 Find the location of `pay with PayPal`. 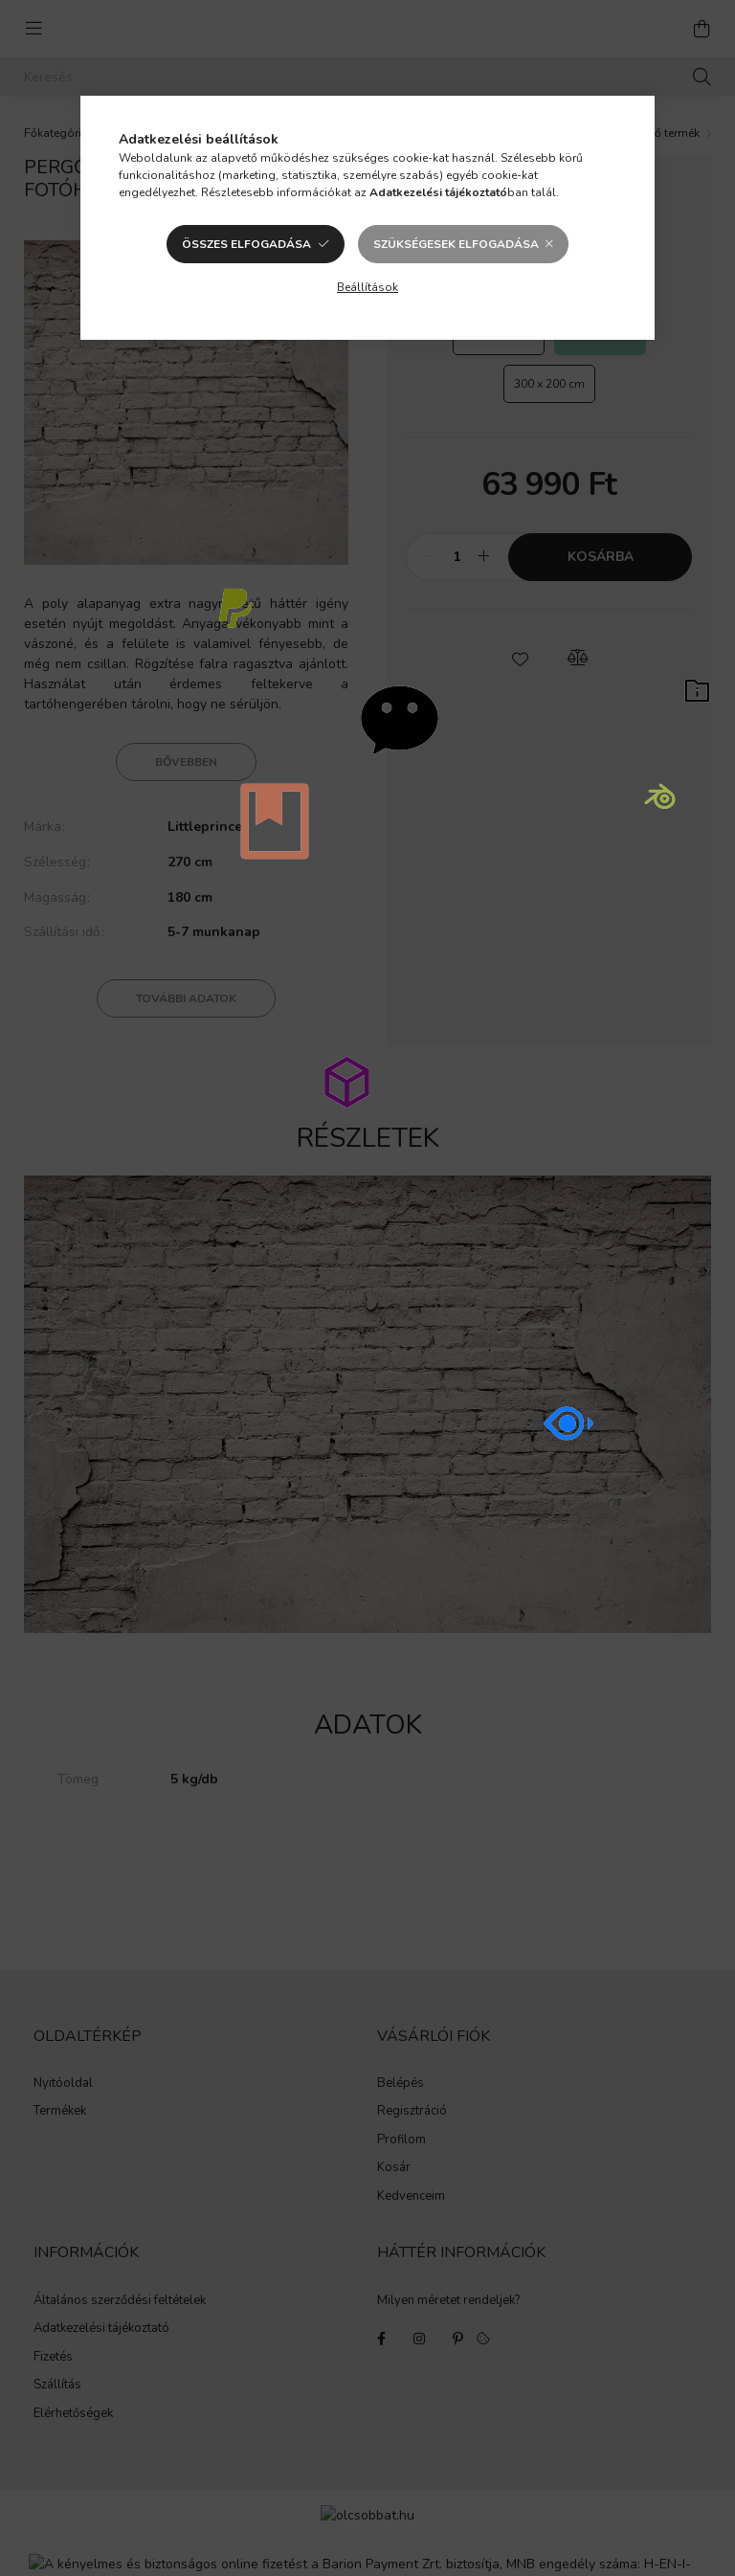

pay with PayPal is located at coordinates (235, 607).